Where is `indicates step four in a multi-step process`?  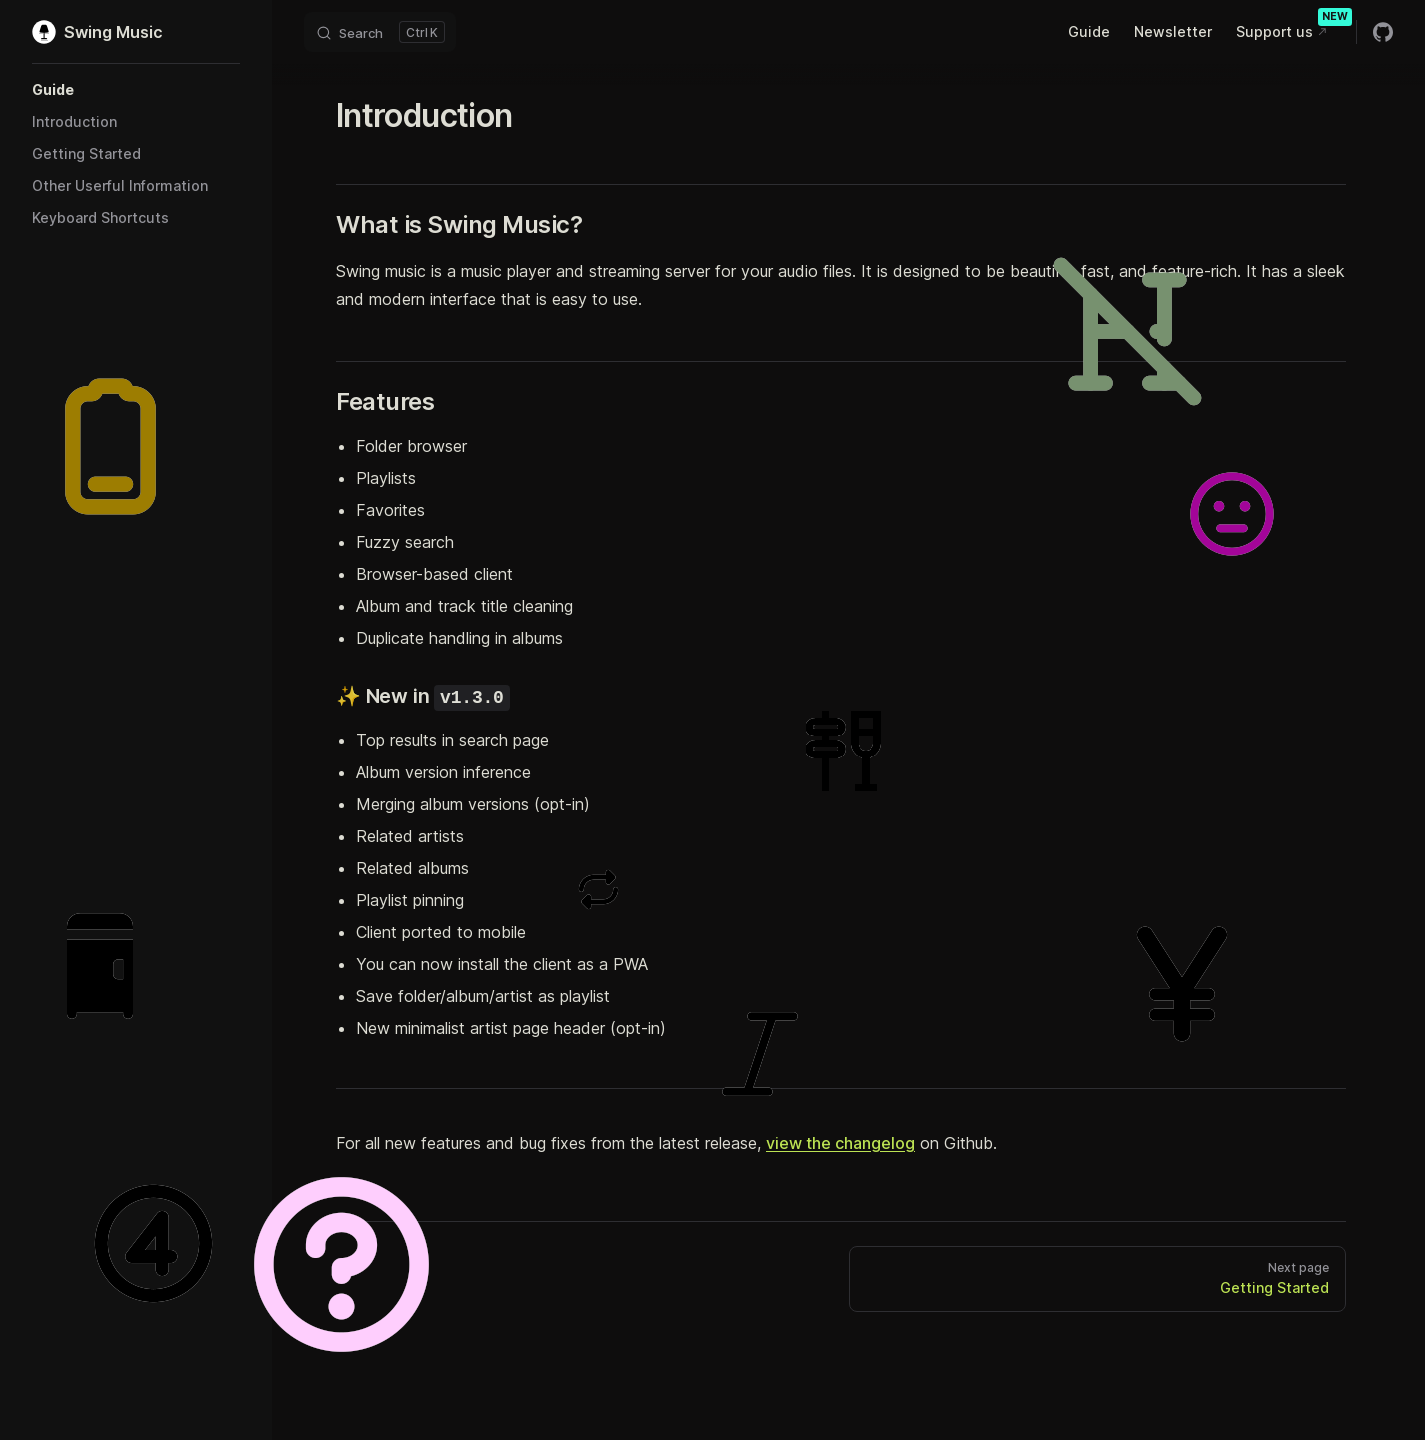 indicates step four in a multi-step process is located at coordinates (153, 1243).